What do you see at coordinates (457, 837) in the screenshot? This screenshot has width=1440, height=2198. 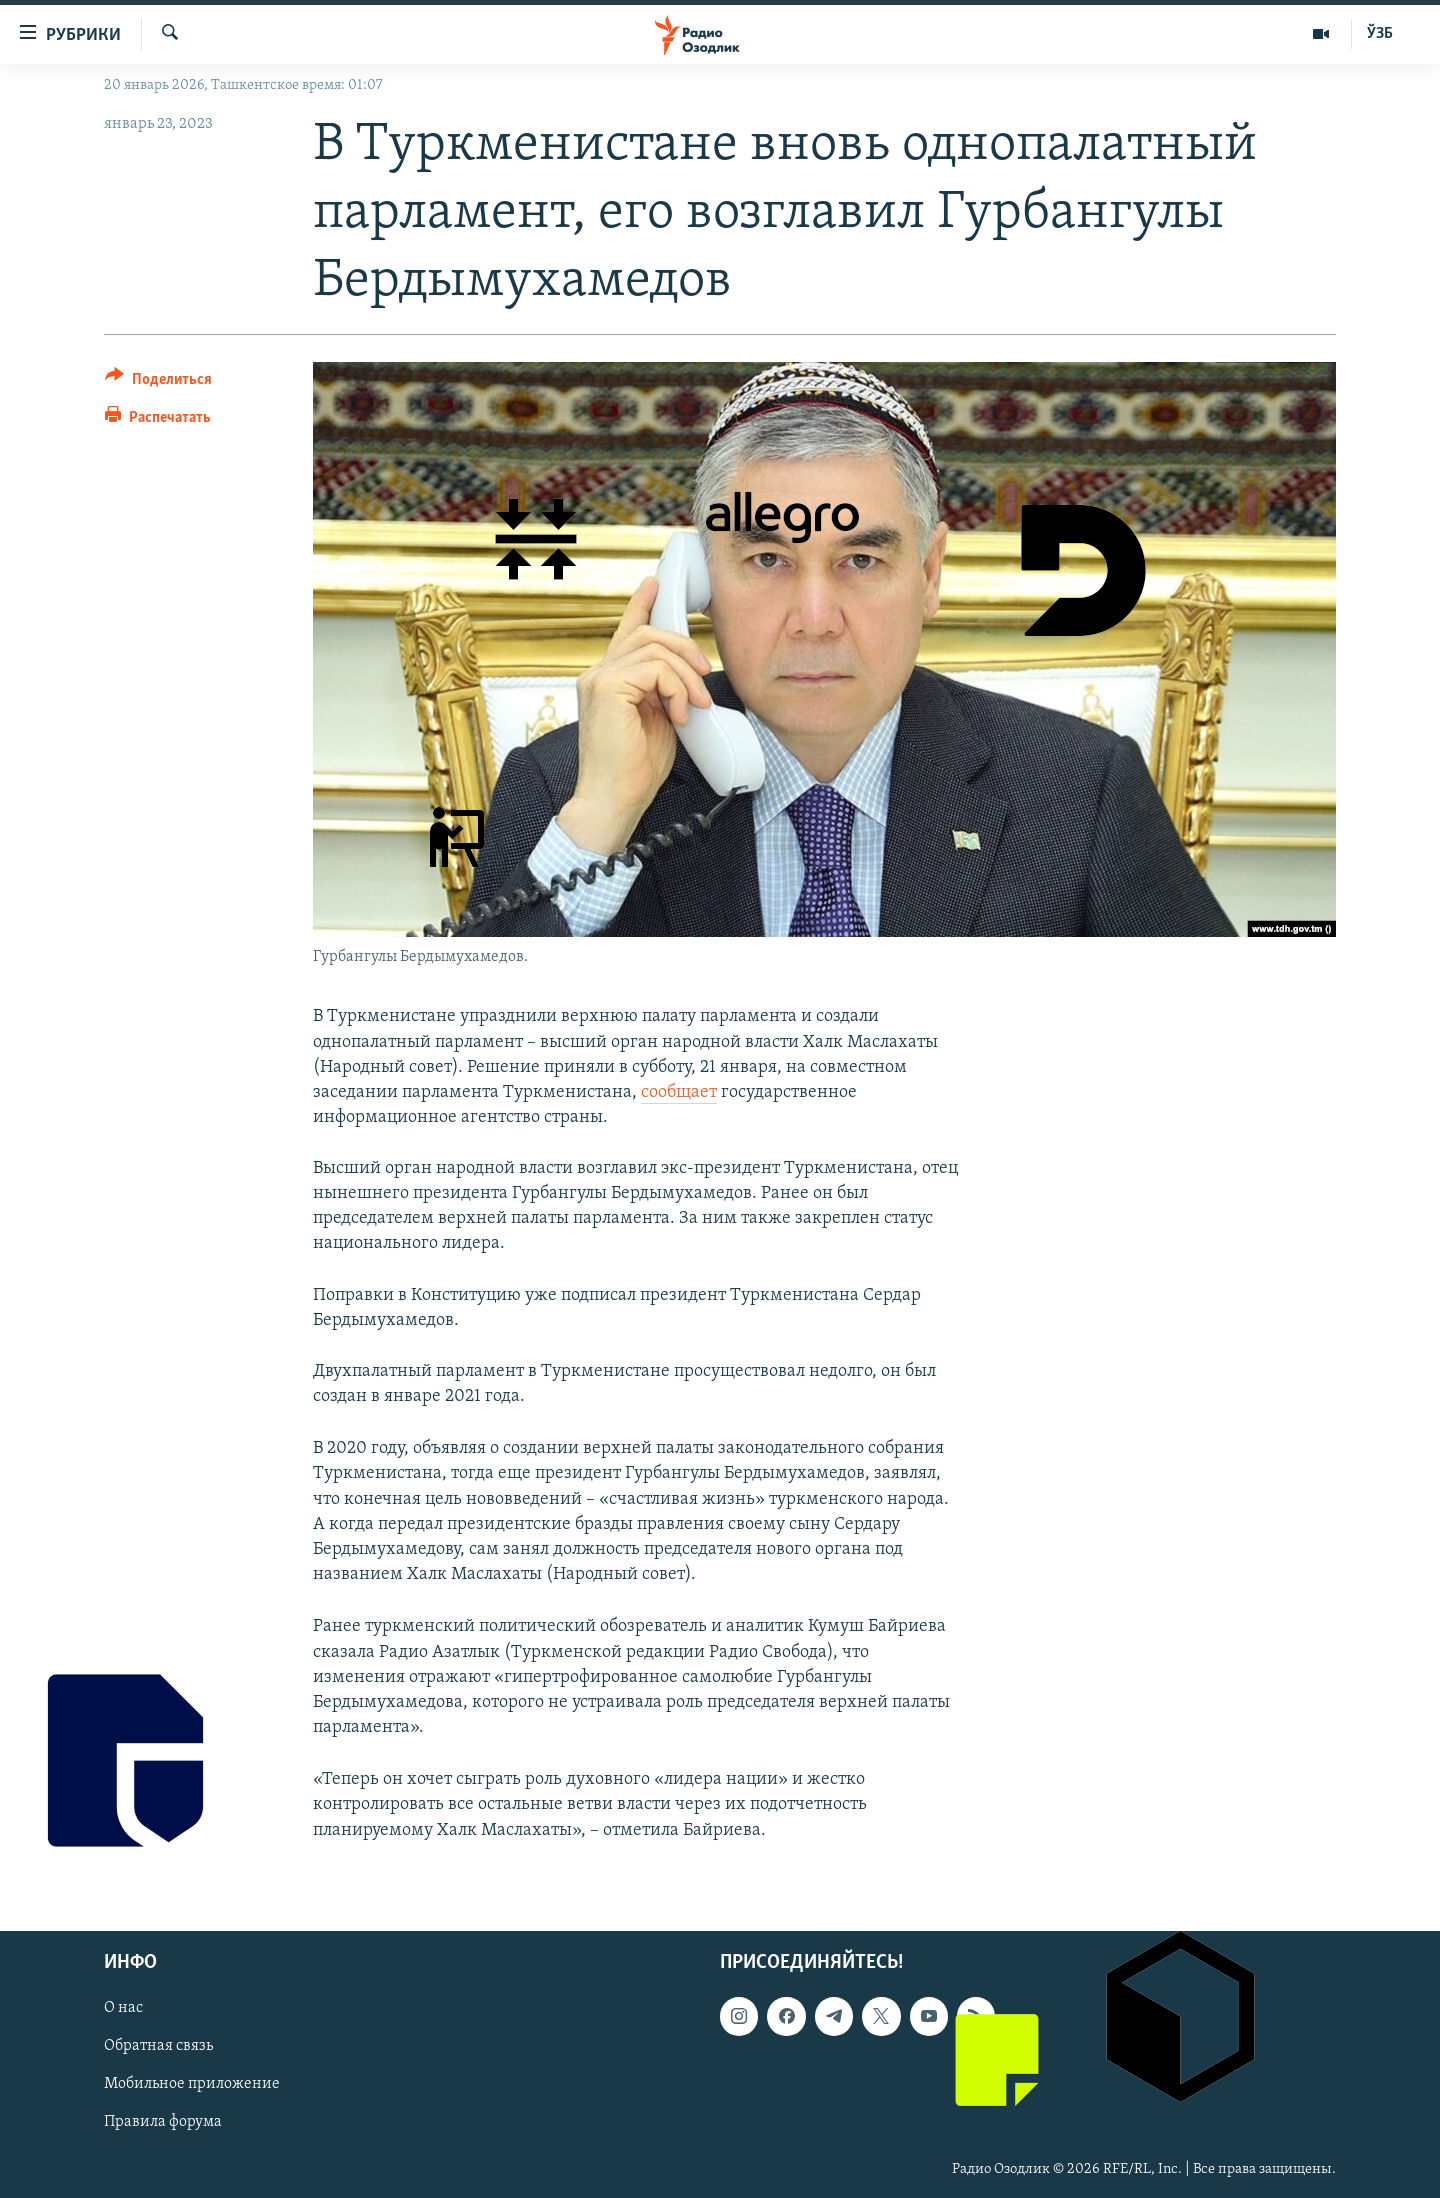 I see `start or view a presentation` at bounding box center [457, 837].